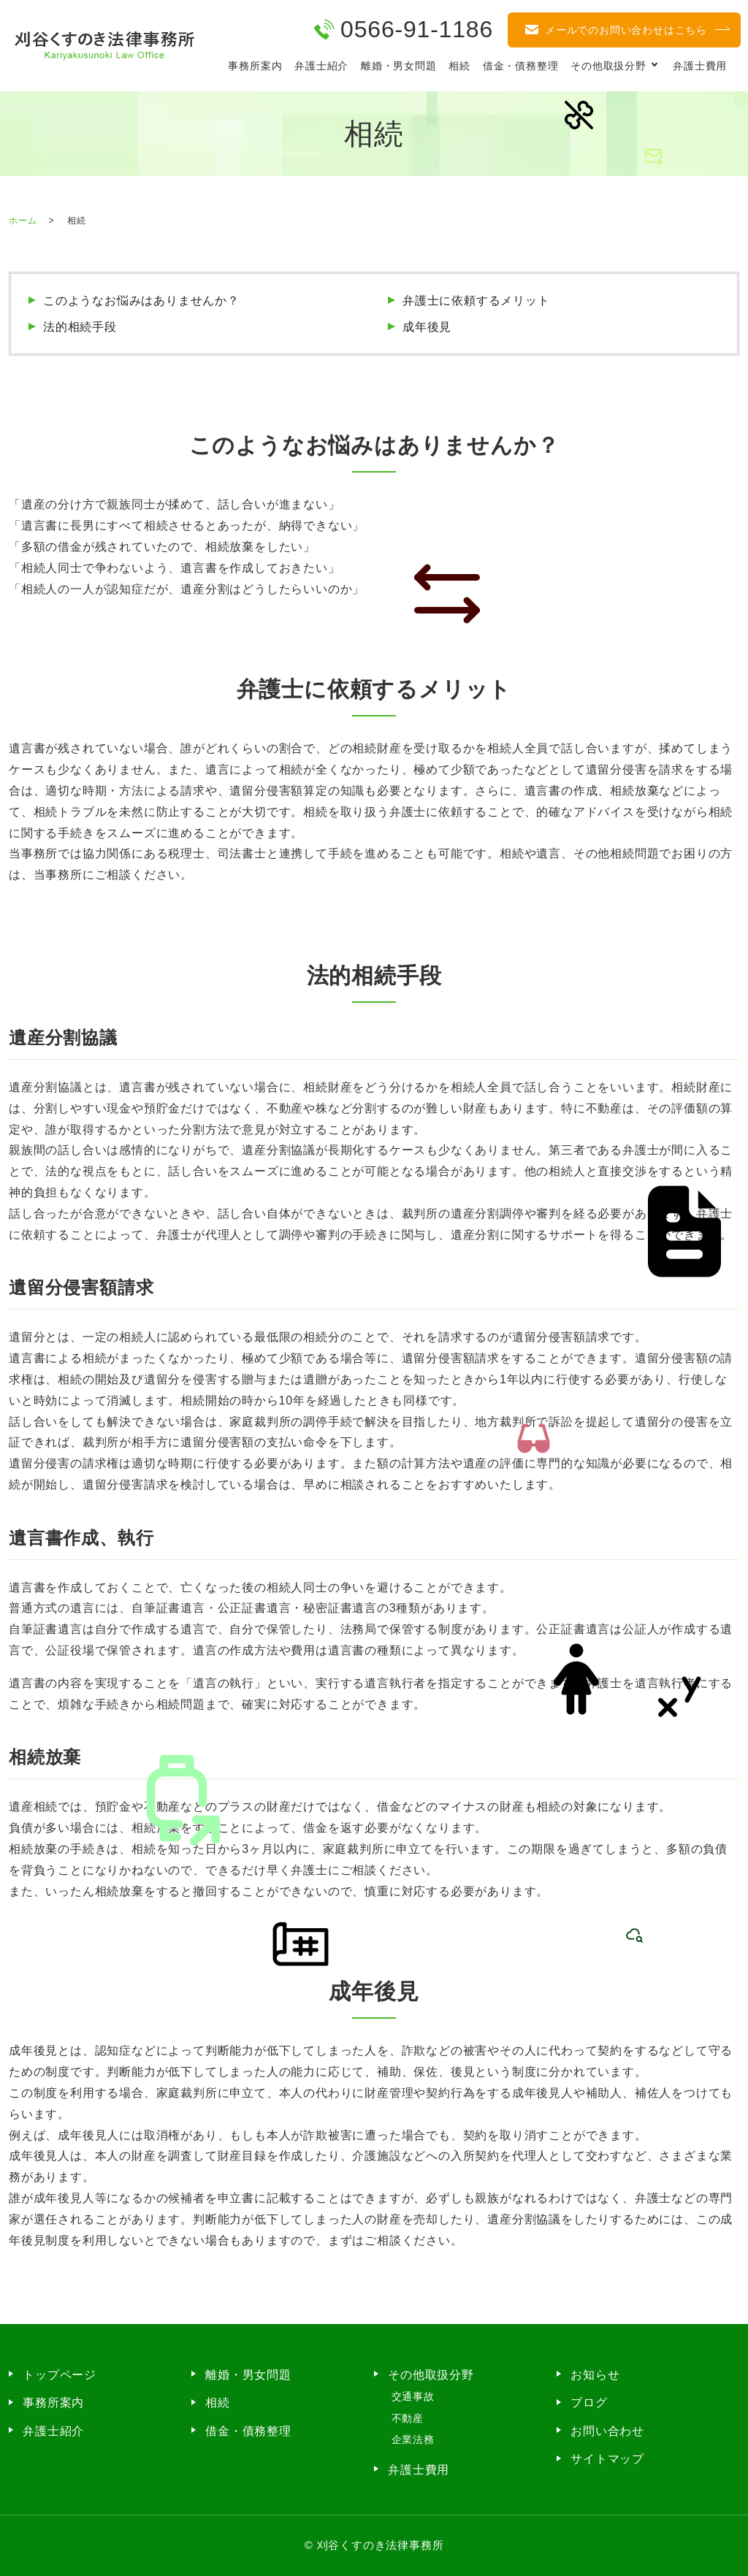  I want to click on view project blueprints or technical plans, so click(300, 1946).